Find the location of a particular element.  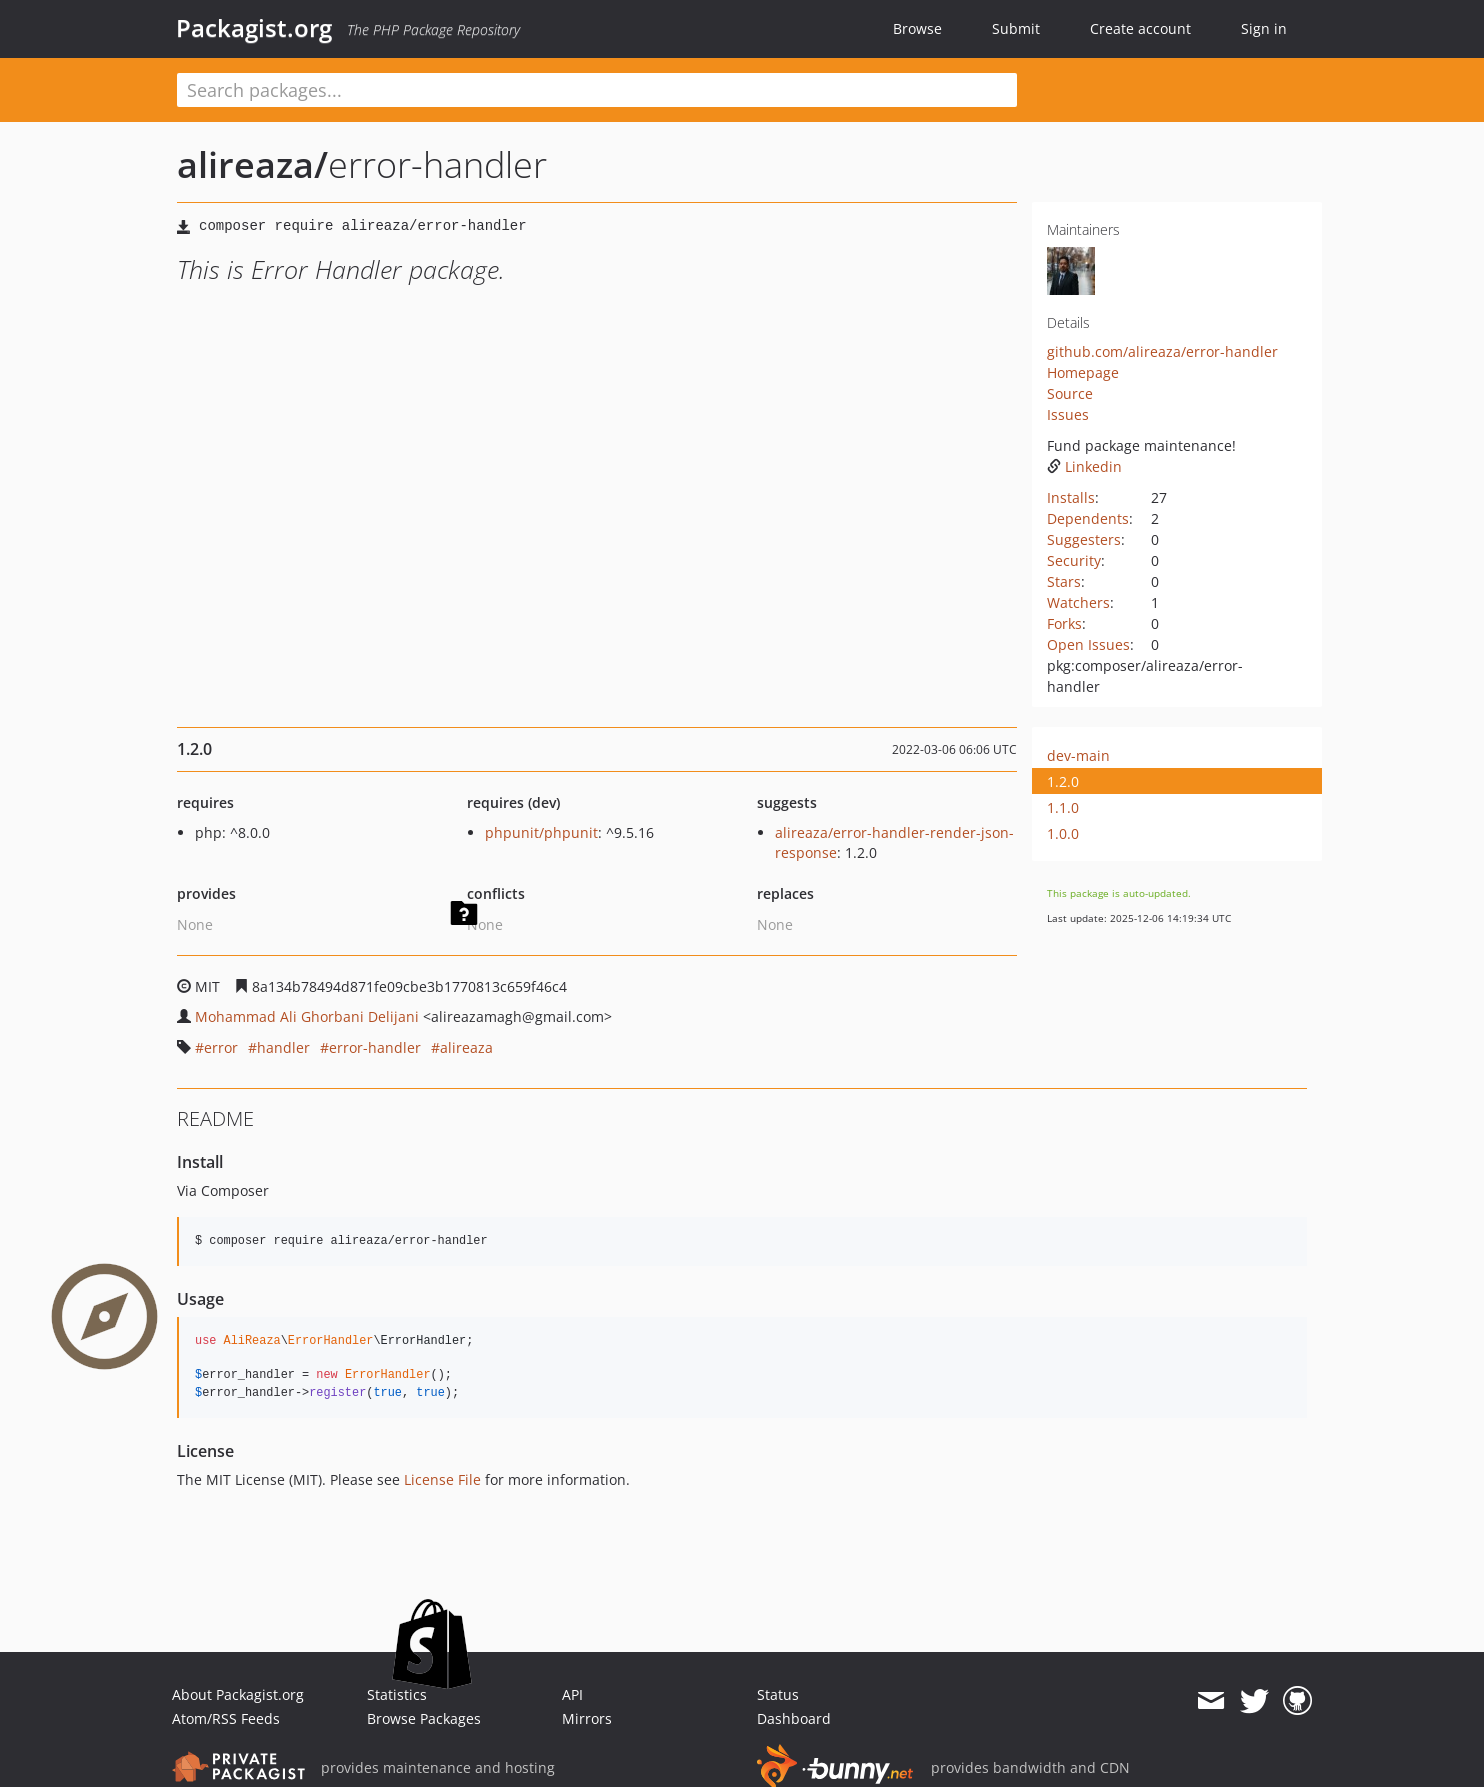

folder with unknown or unrecognized contents is located at coordinates (464, 913).